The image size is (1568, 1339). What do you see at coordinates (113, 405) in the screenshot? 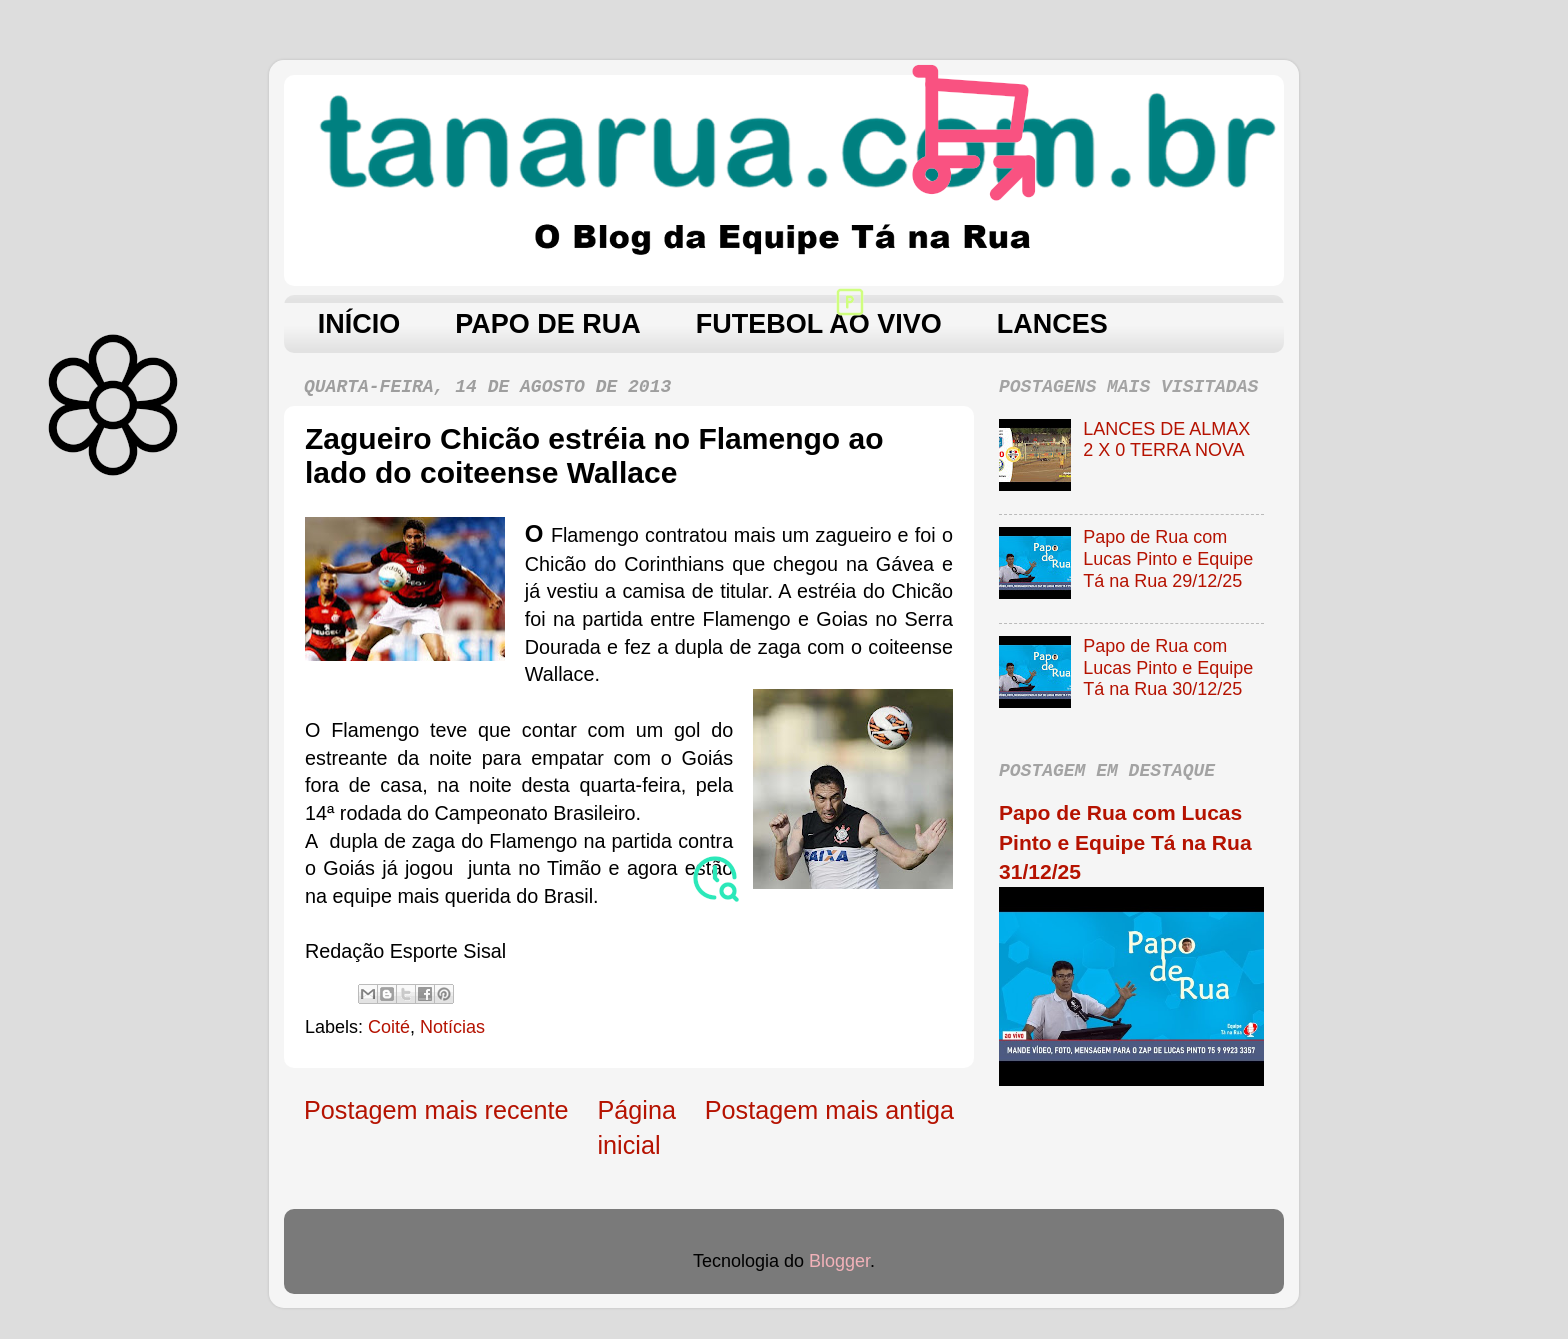
I see `view garden or plant-related content` at bounding box center [113, 405].